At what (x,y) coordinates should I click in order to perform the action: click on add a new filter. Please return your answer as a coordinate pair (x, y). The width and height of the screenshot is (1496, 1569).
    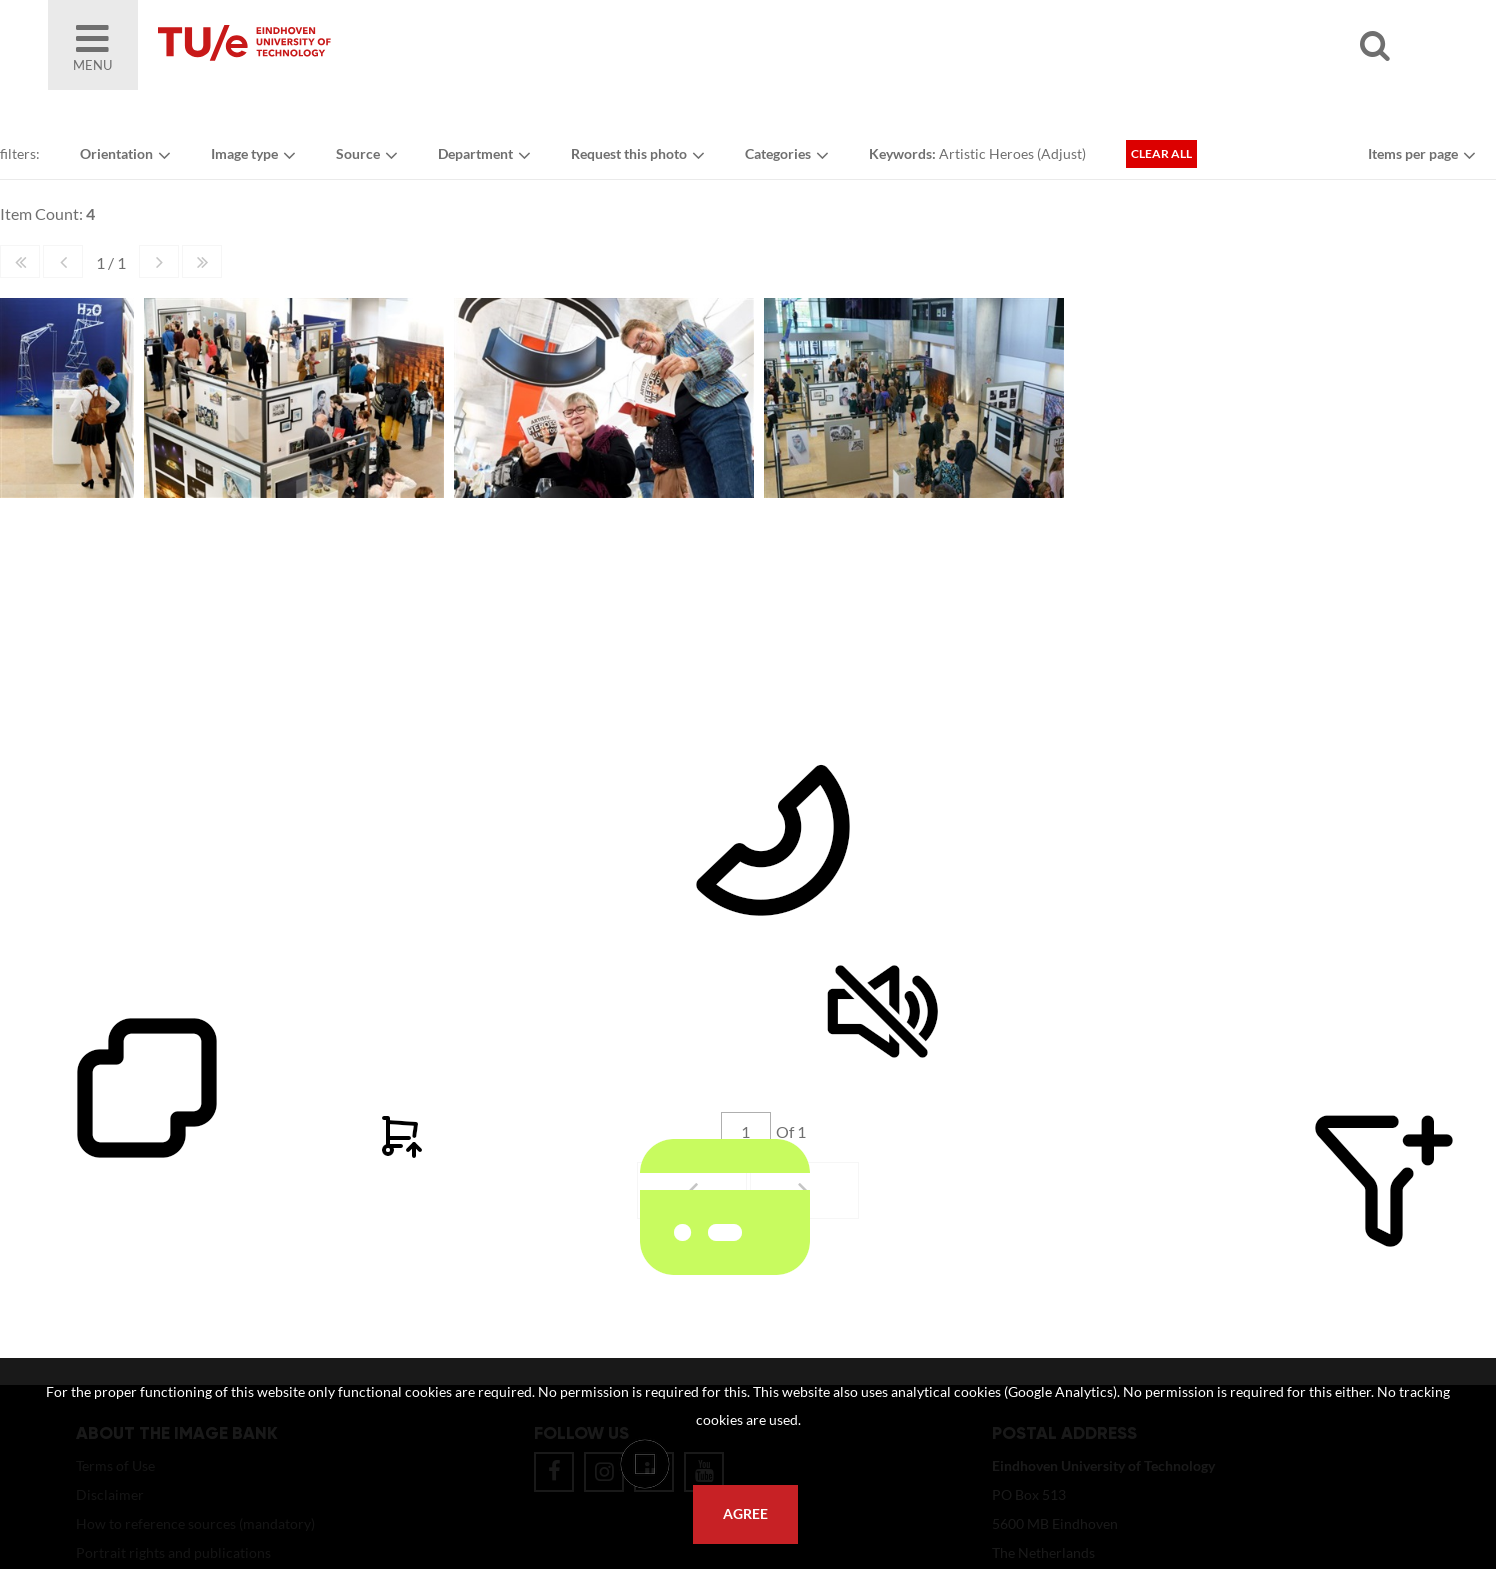
    Looking at the image, I should click on (1384, 1178).